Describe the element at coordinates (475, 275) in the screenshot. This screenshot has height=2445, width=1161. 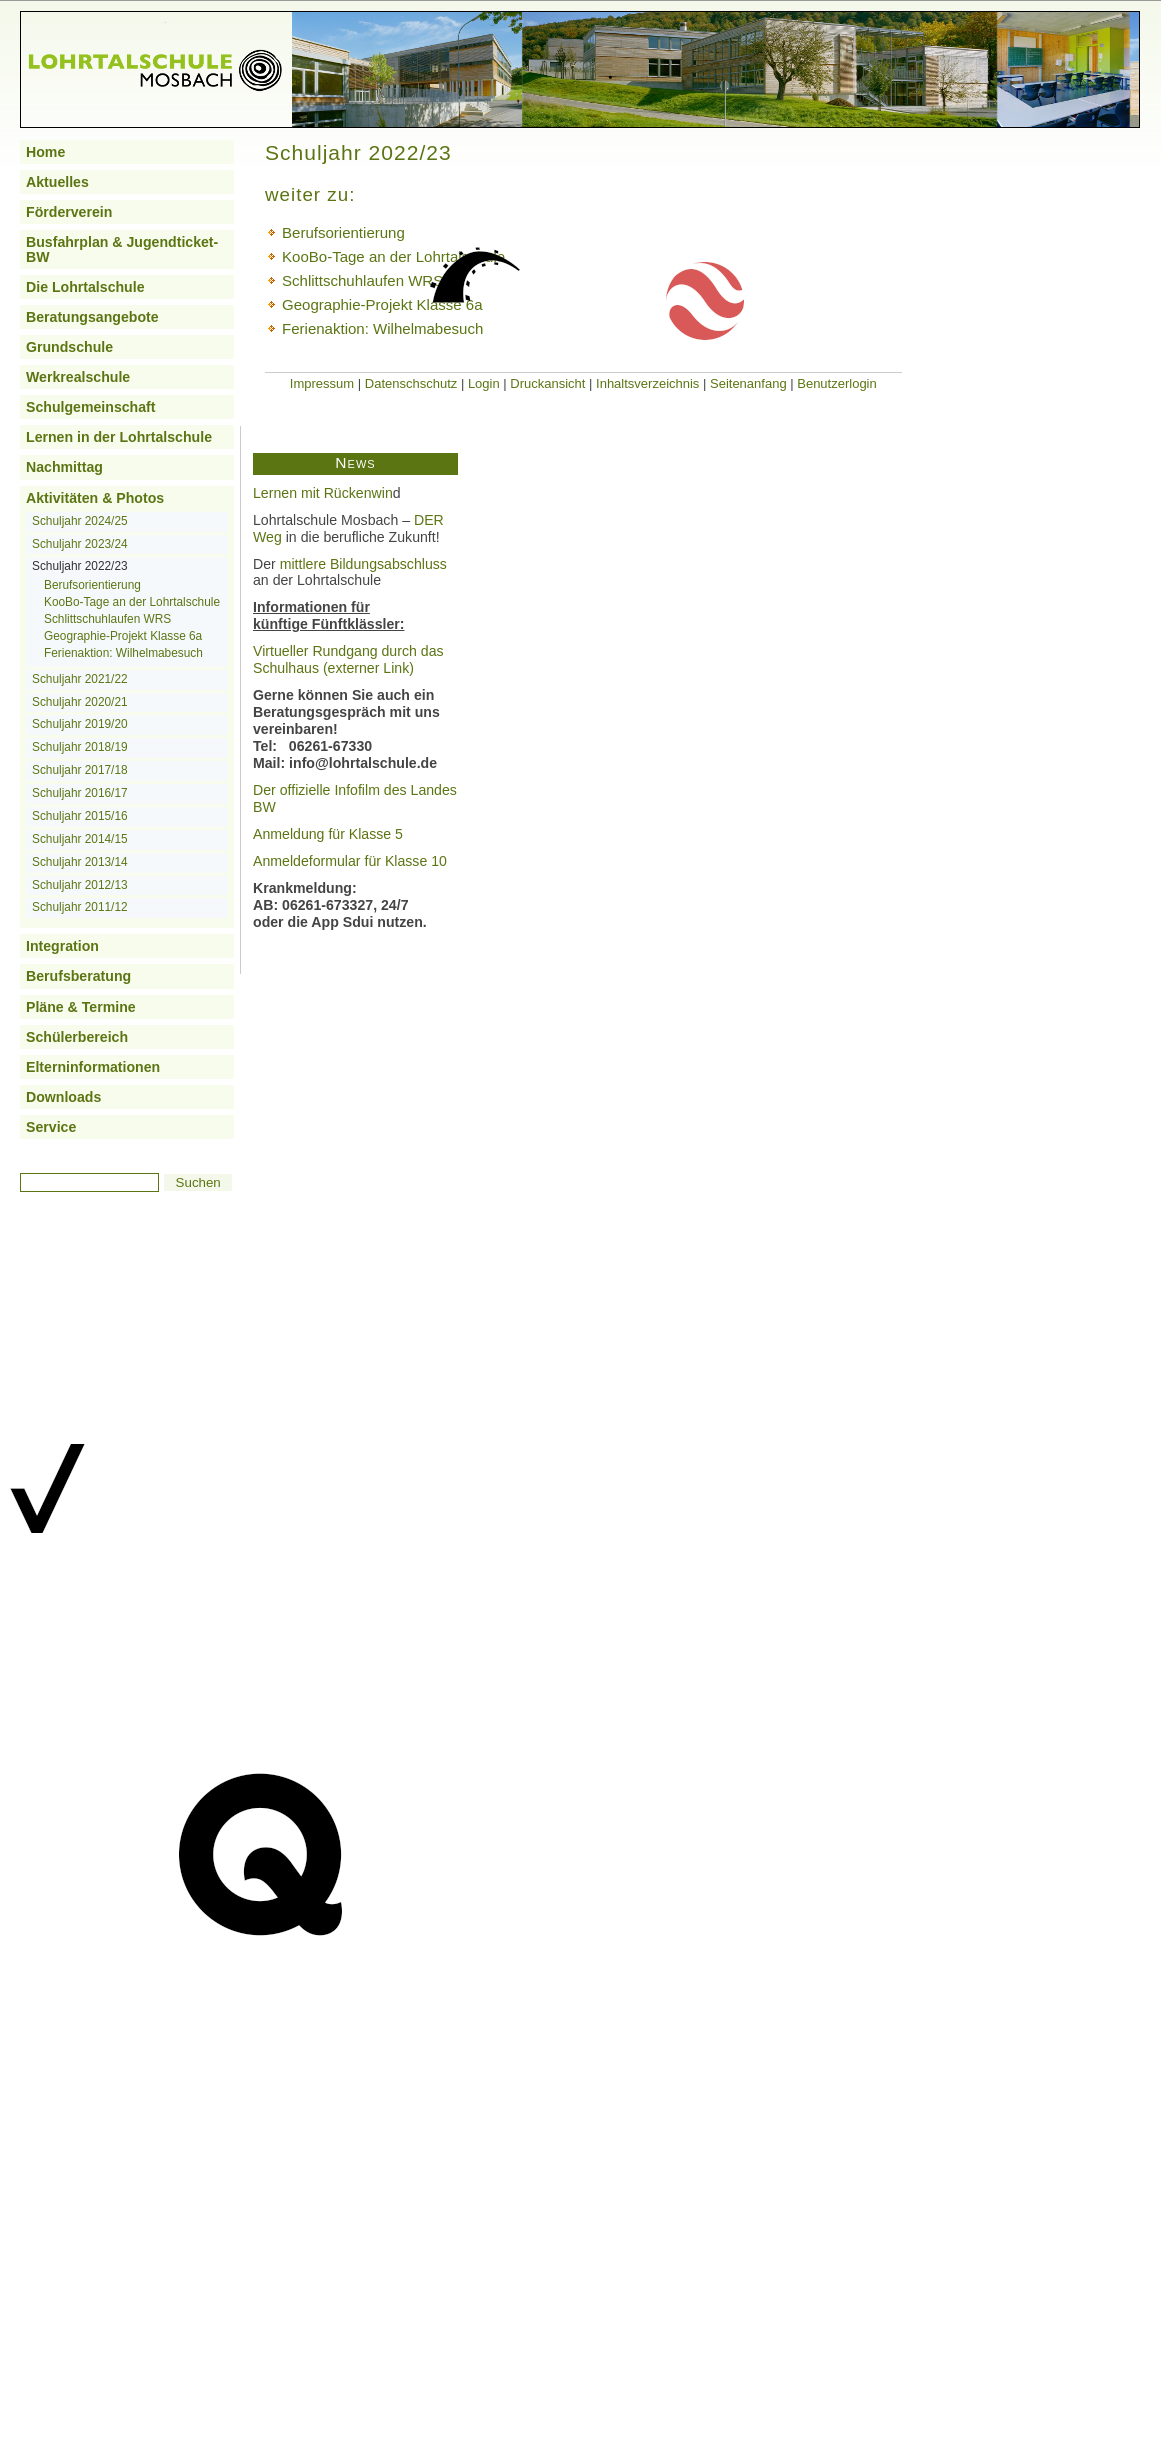
I see `ruby on rails framework logo` at that location.